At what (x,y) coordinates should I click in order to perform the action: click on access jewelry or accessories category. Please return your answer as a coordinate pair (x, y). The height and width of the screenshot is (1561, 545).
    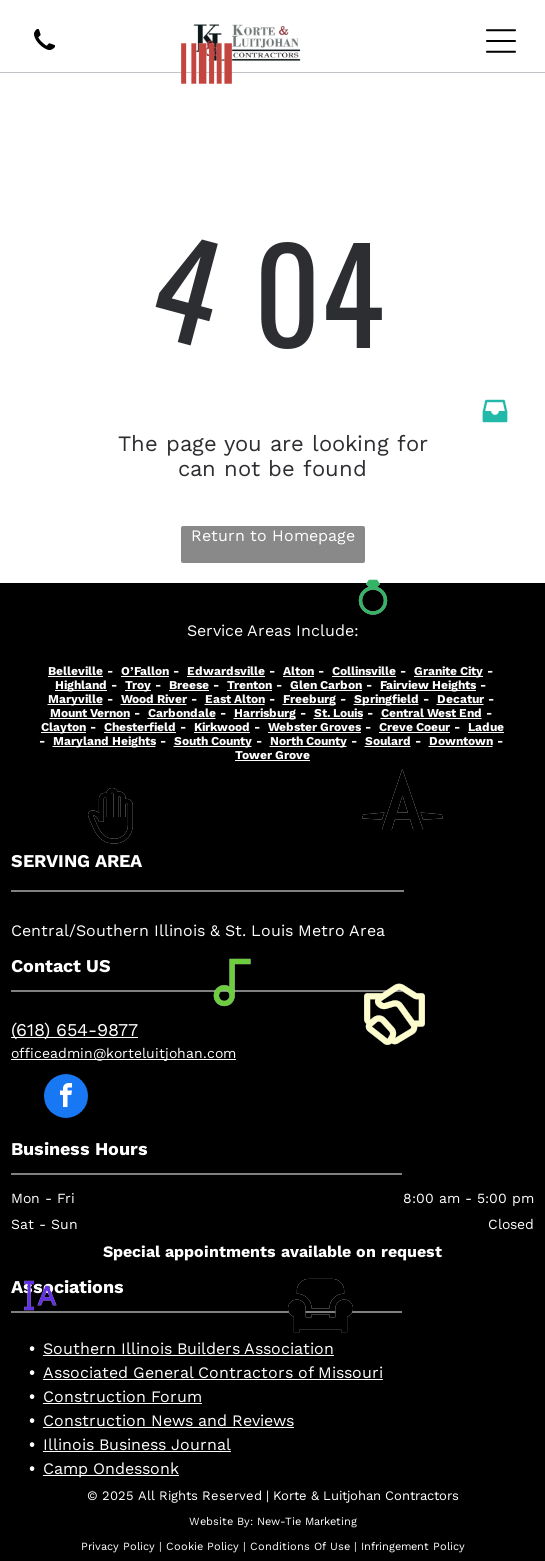
    Looking at the image, I should click on (373, 598).